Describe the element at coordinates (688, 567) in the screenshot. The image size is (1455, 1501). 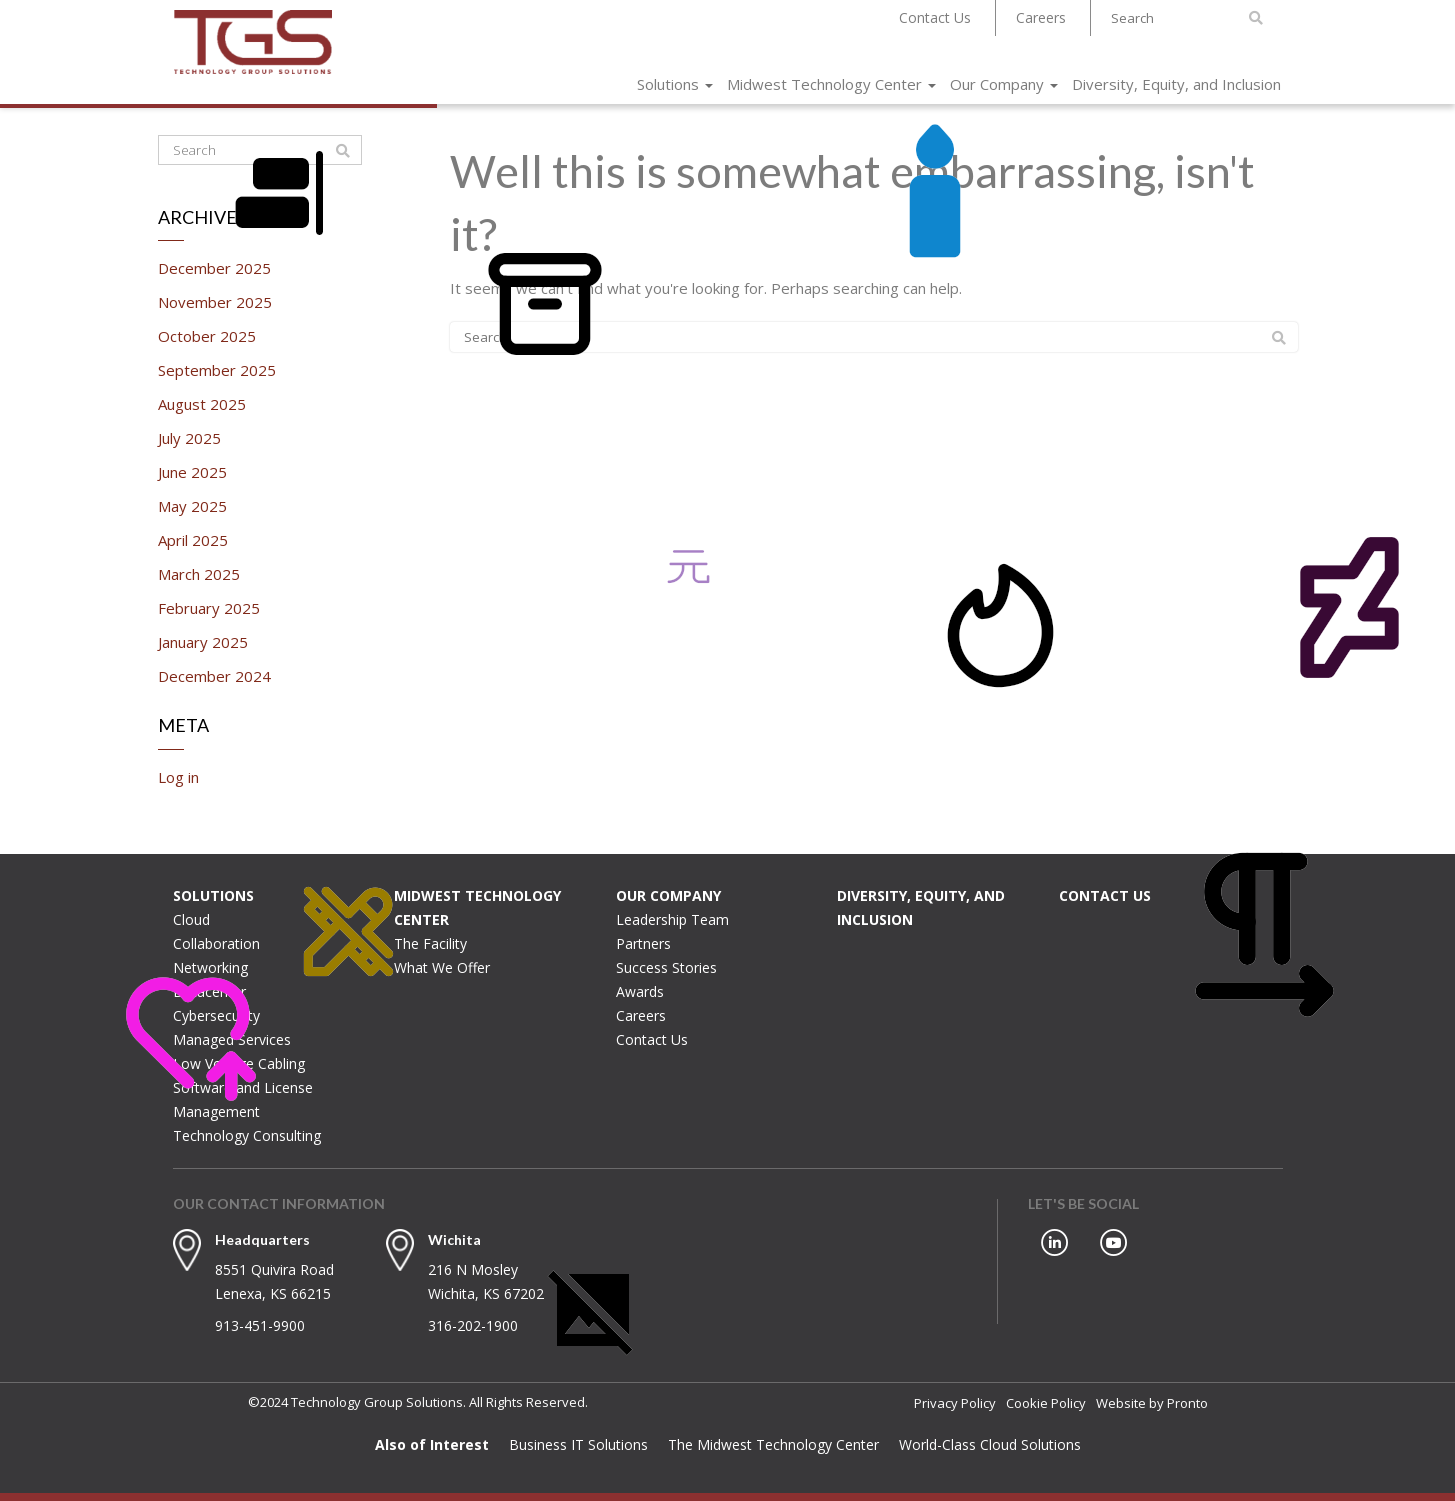
I see `view prices in chinese yuan` at that location.